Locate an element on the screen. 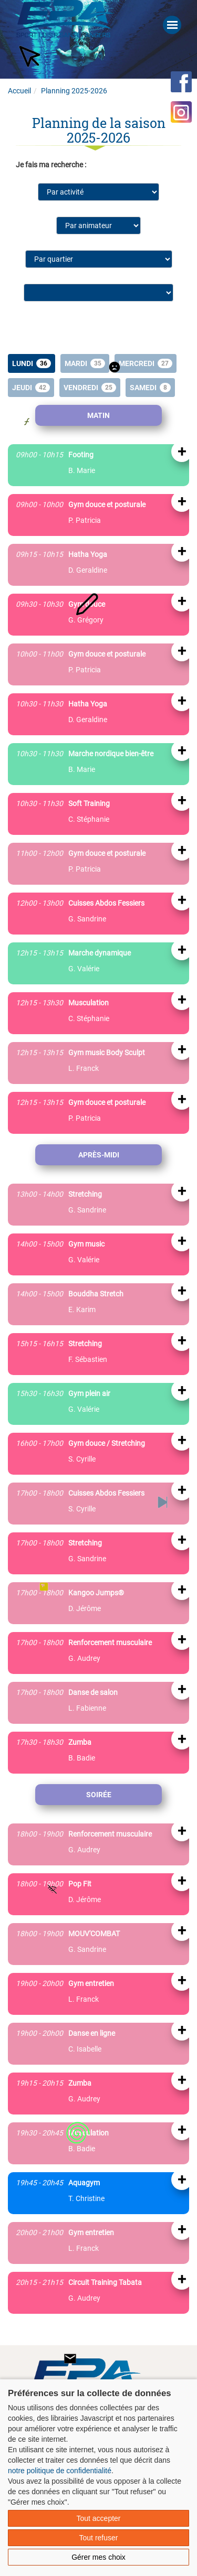  indicates wifi is disabled or unavailable is located at coordinates (52, 1889).